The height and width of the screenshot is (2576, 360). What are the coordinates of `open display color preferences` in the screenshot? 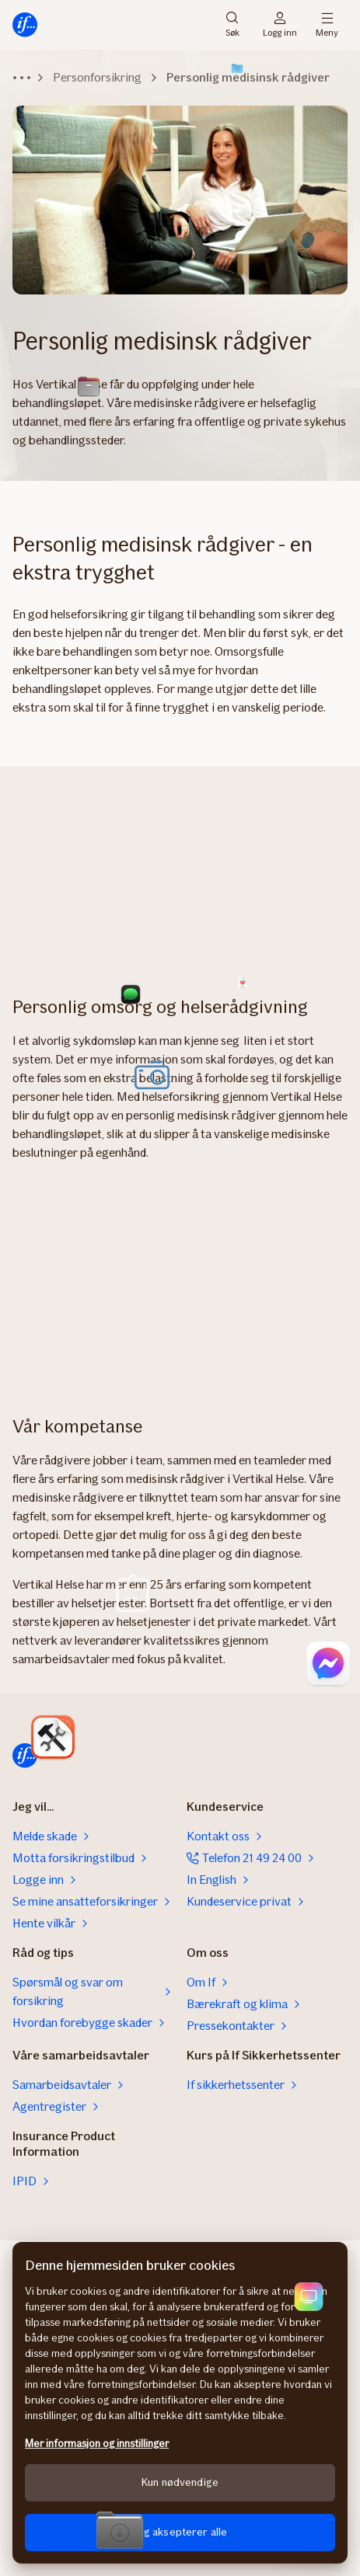 It's located at (309, 2297).